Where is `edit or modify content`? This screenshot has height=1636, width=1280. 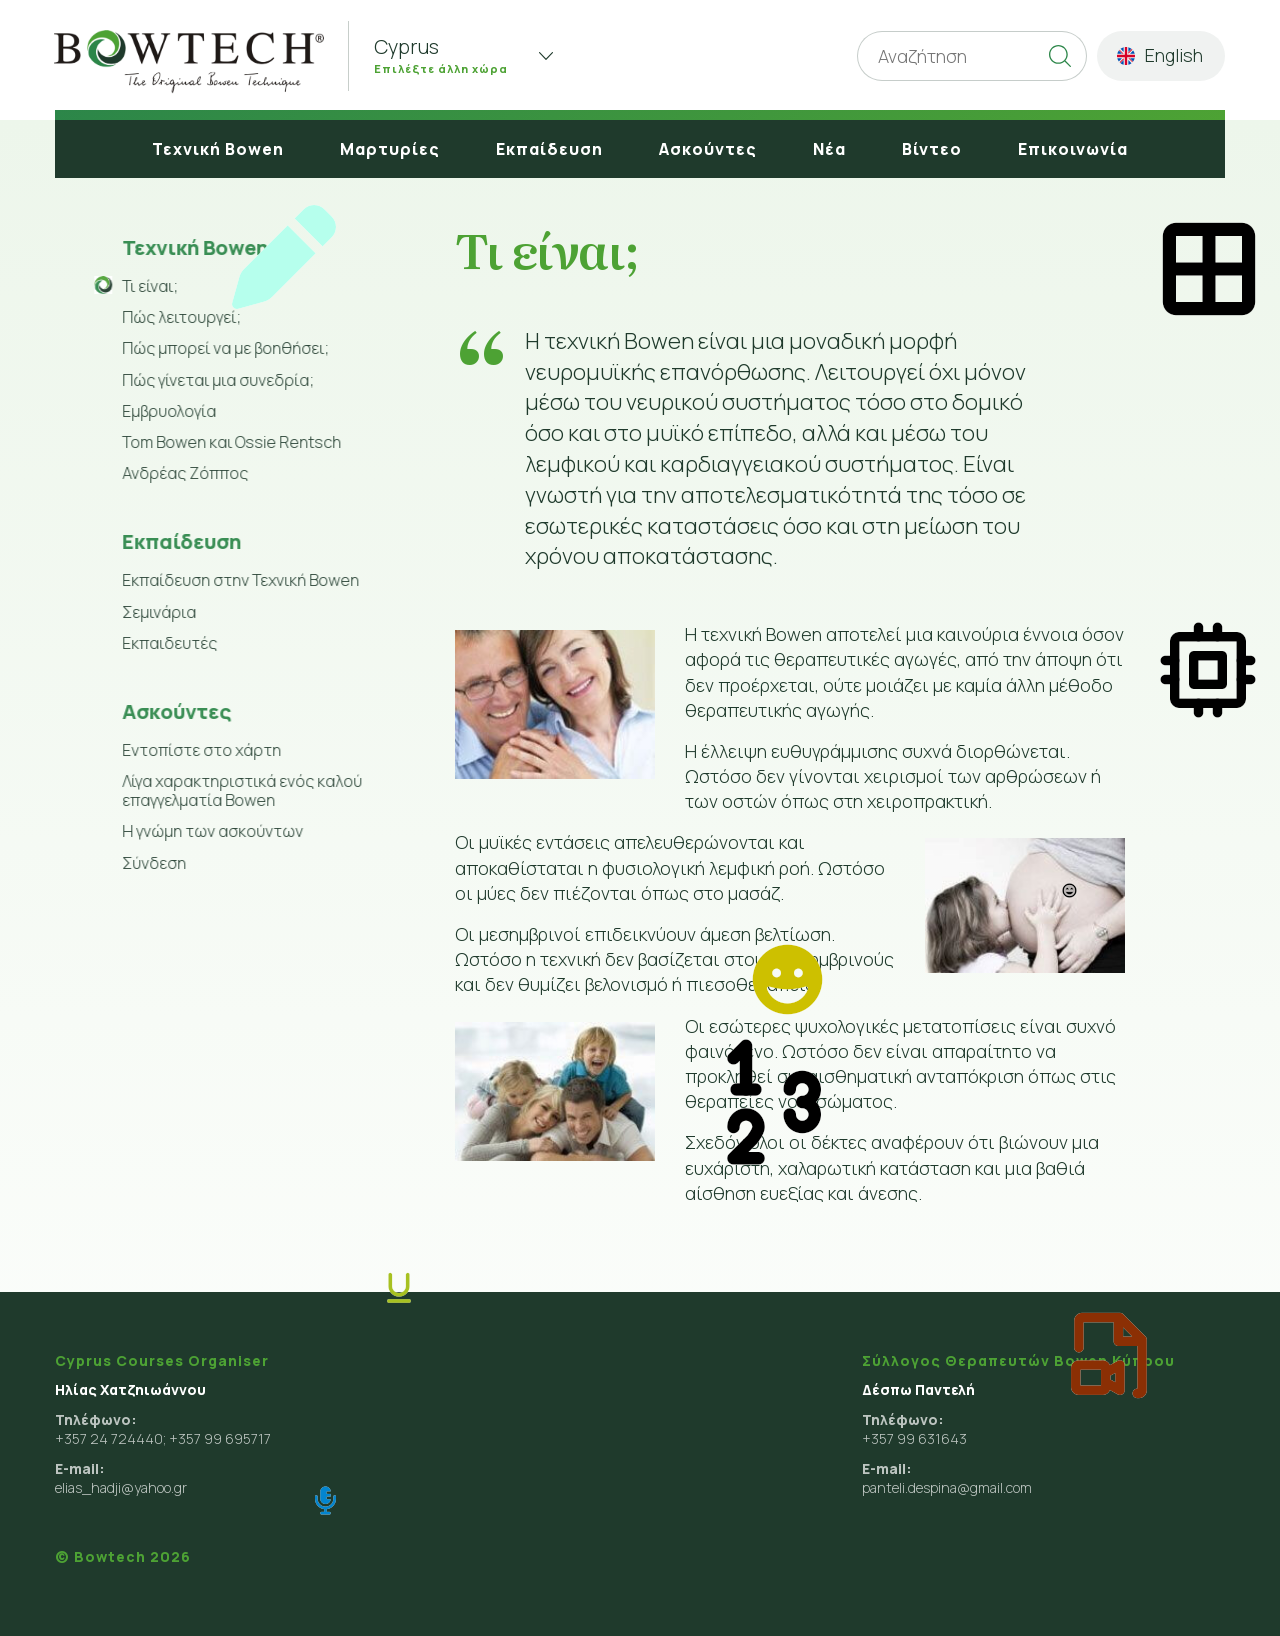
edit or modify content is located at coordinates (284, 257).